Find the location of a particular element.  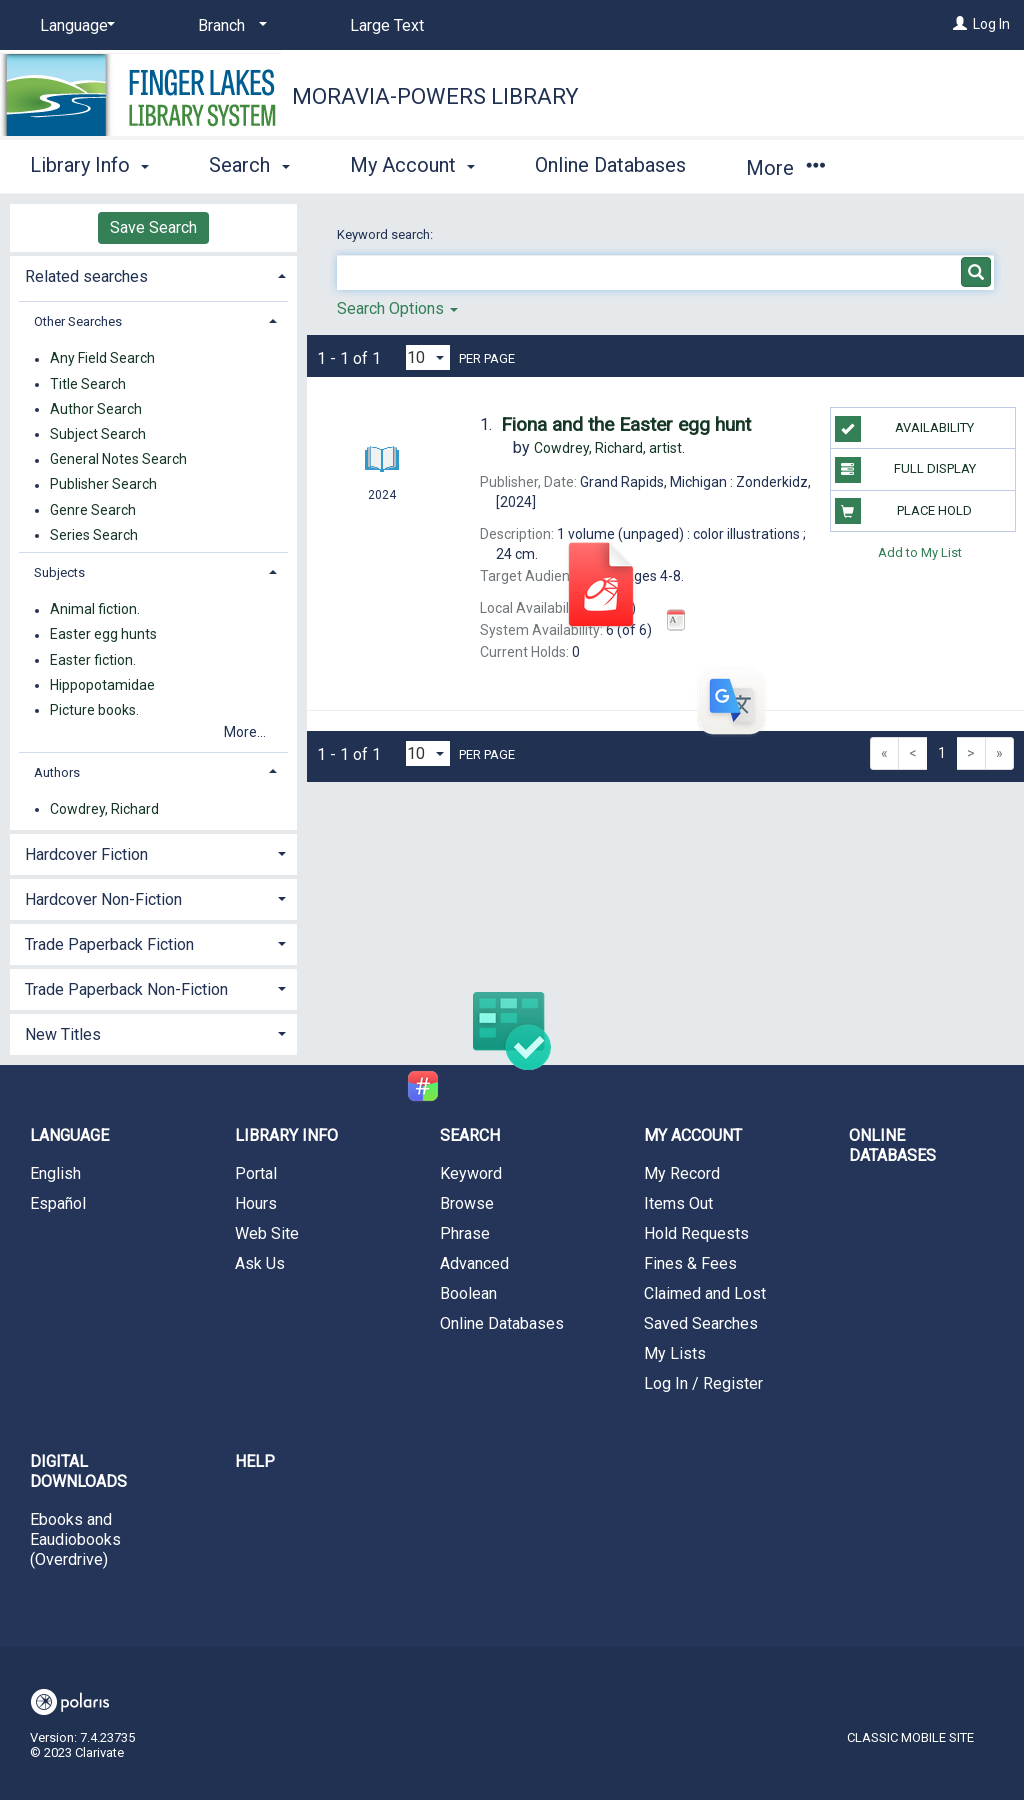

open google translate app is located at coordinates (731, 700).